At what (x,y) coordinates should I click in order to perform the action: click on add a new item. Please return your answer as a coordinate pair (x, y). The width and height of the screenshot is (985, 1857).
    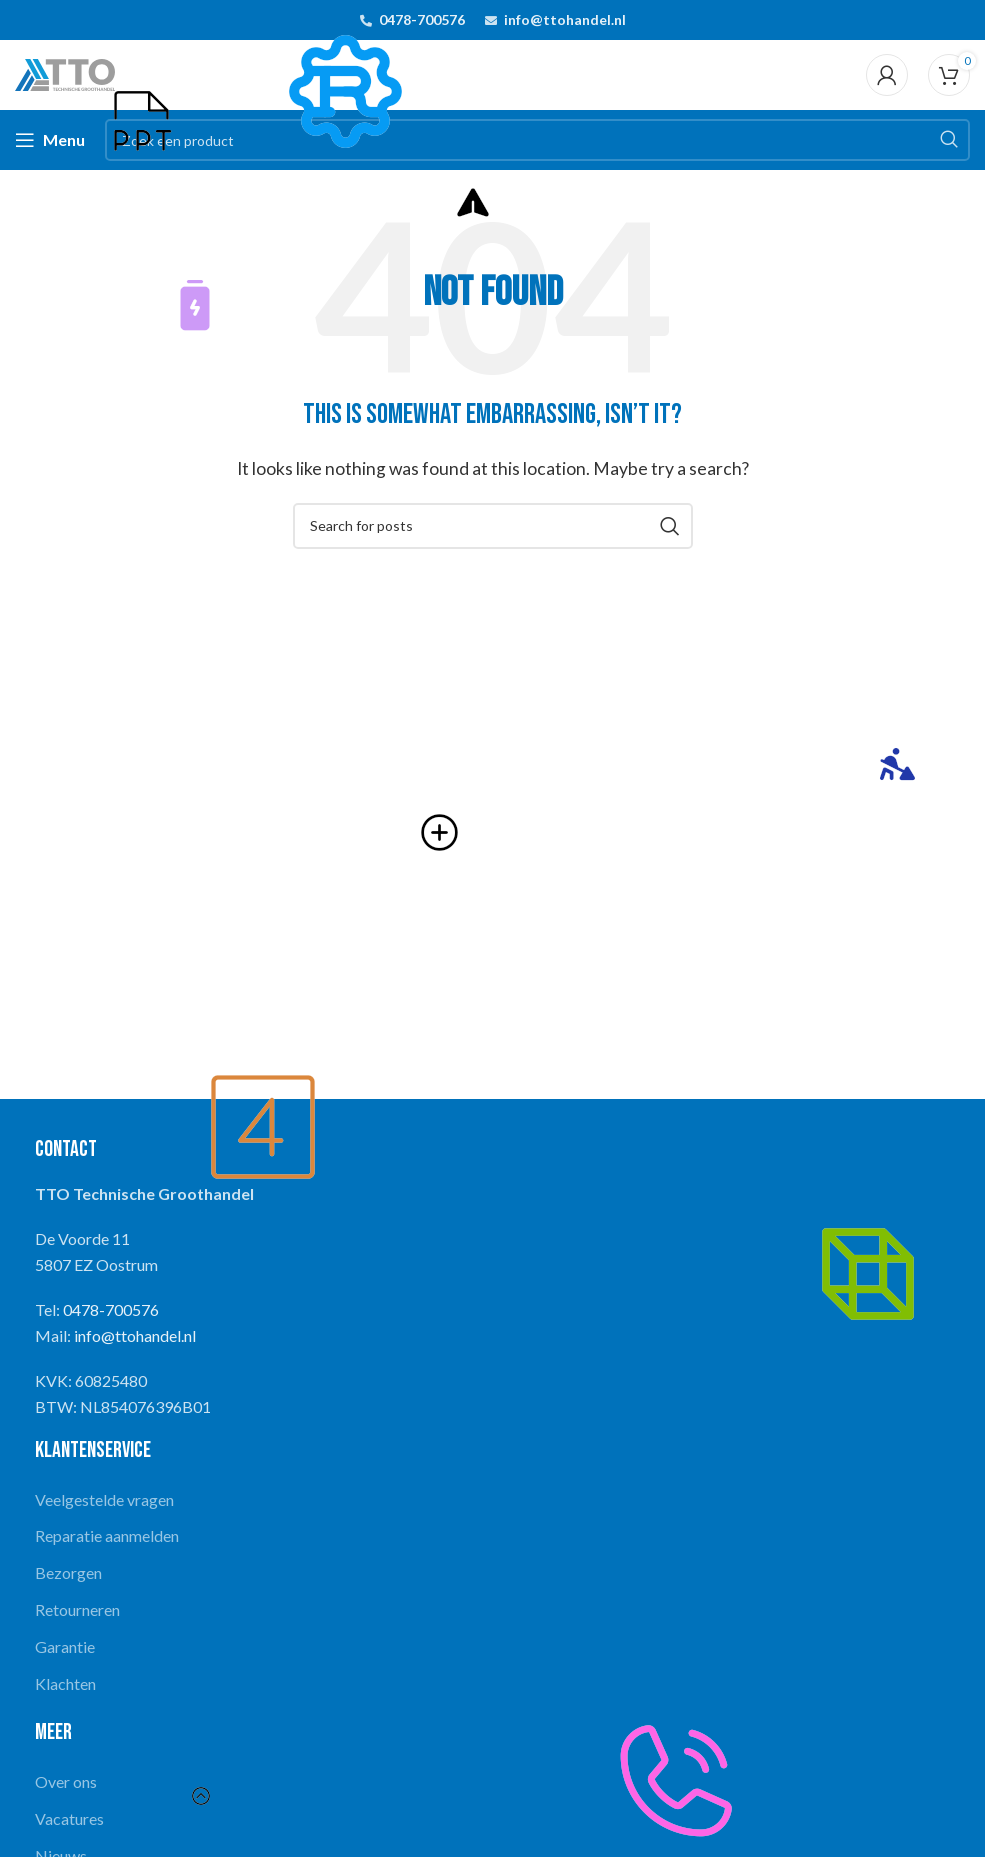
    Looking at the image, I should click on (439, 832).